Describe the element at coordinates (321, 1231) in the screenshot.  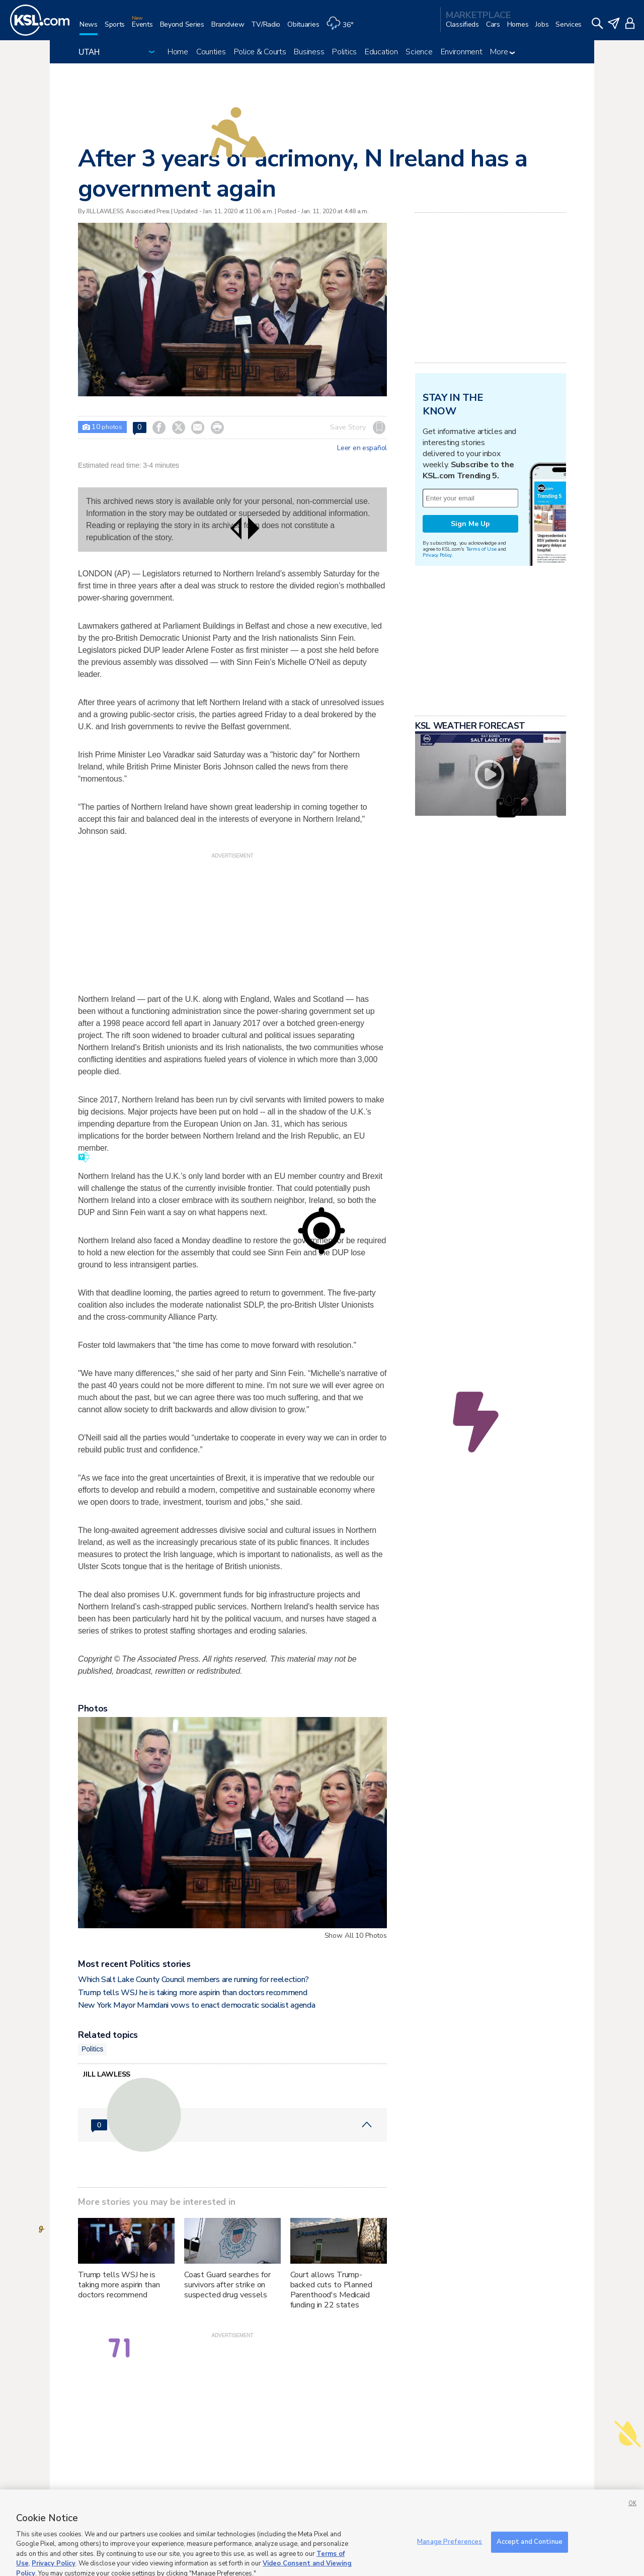
I see `center map on current location` at that location.